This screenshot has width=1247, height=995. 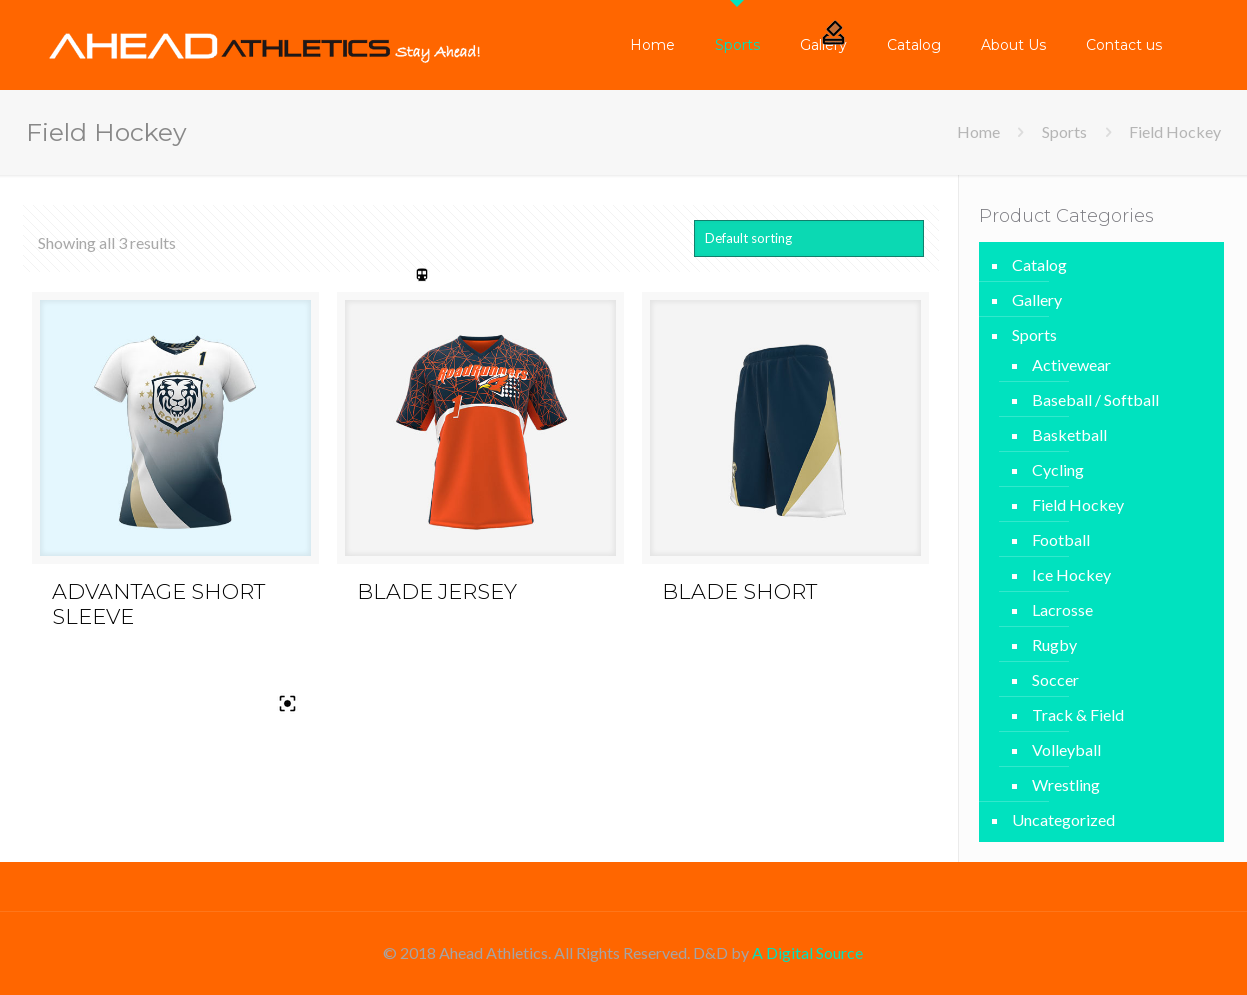 What do you see at coordinates (833, 32) in the screenshot?
I see `cast your vote or submit a ballot` at bounding box center [833, 32].